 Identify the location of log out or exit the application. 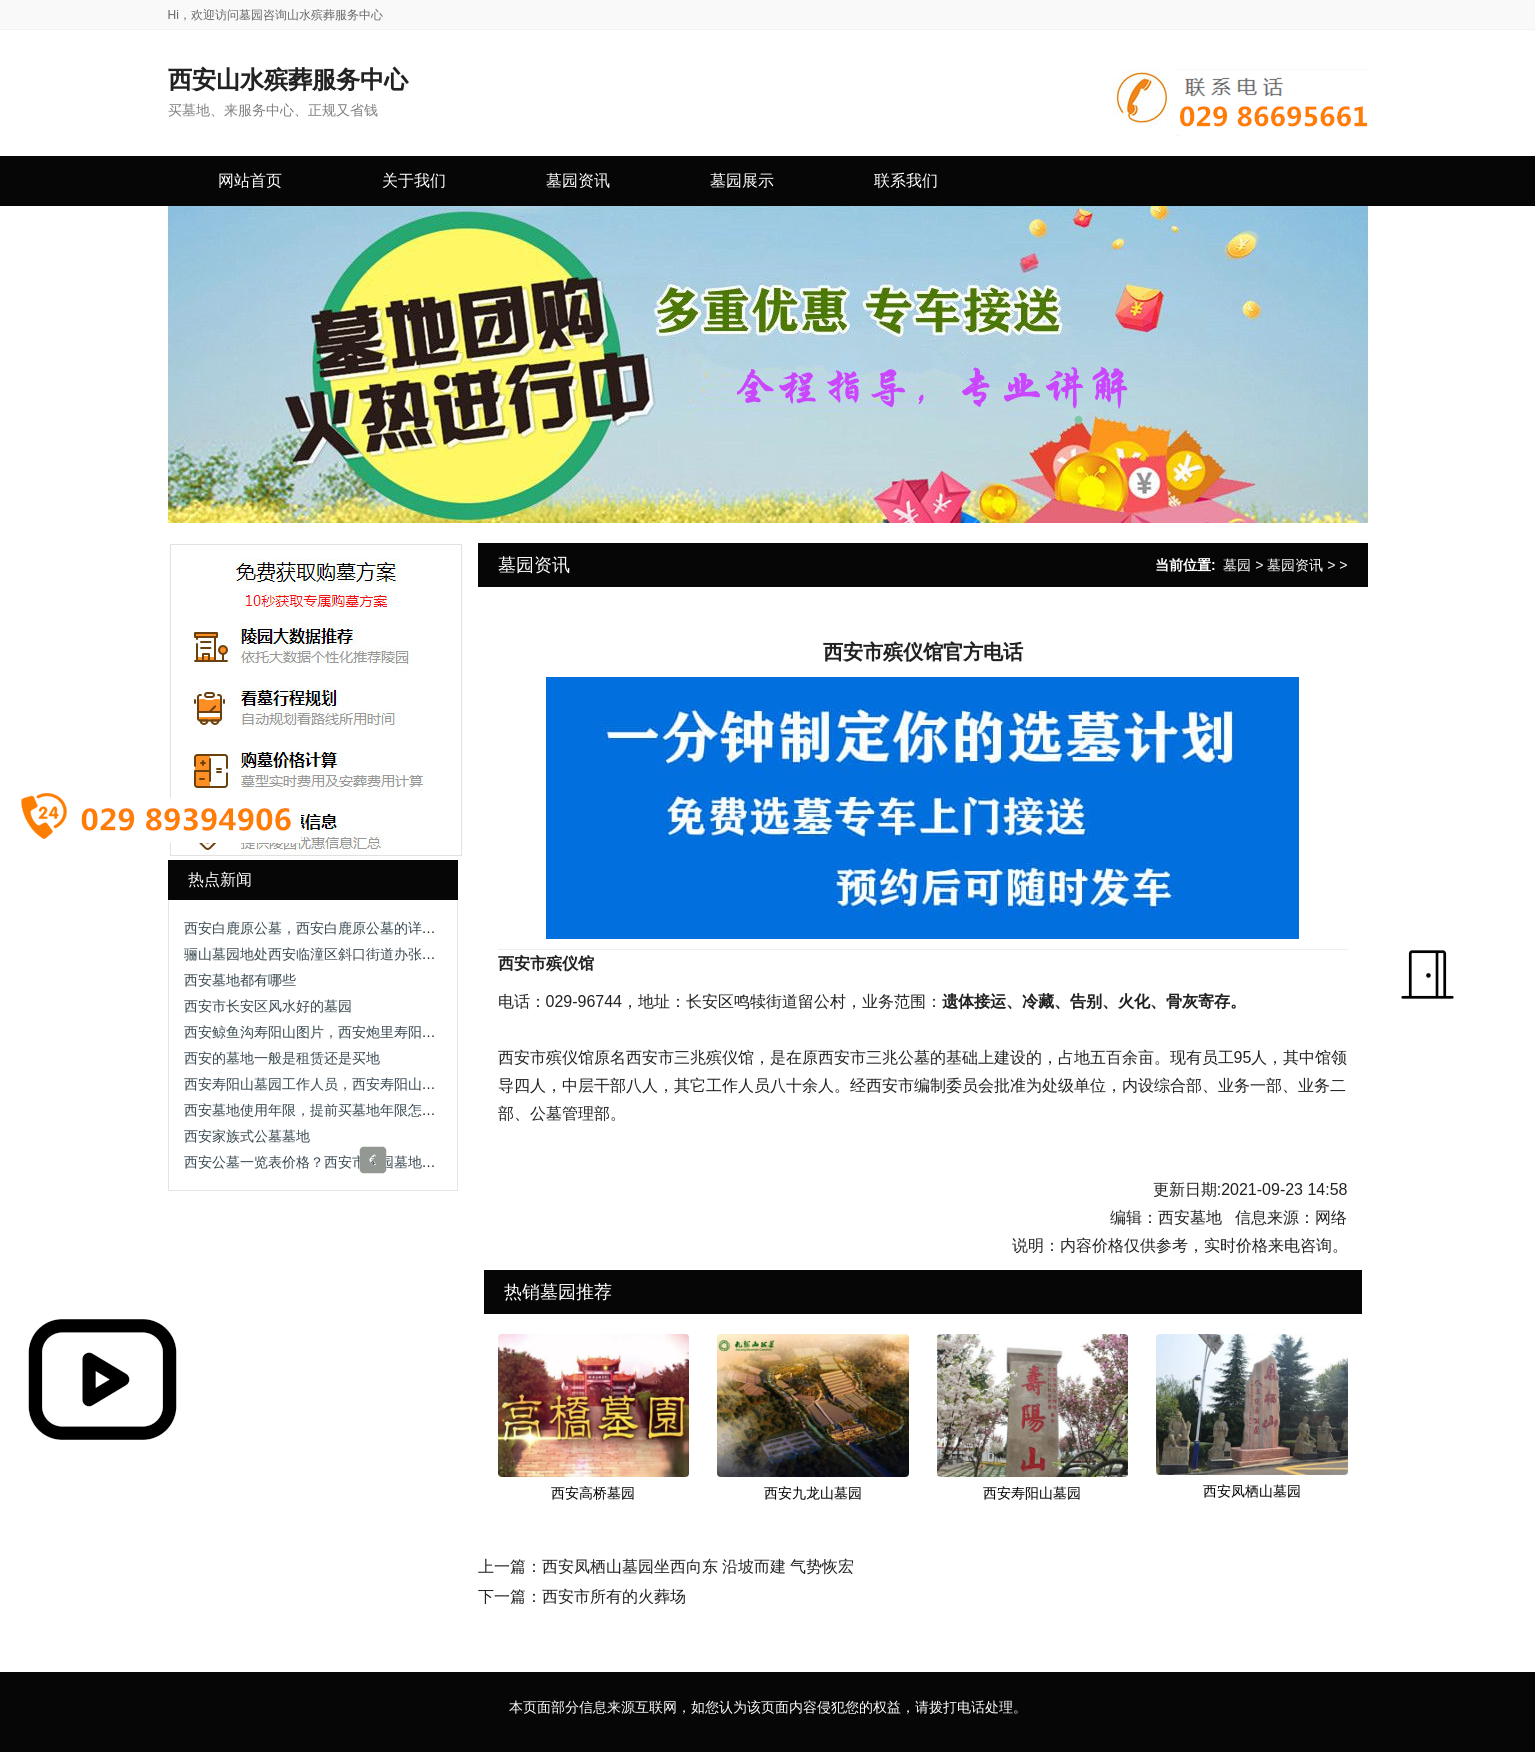
(1427, 974).